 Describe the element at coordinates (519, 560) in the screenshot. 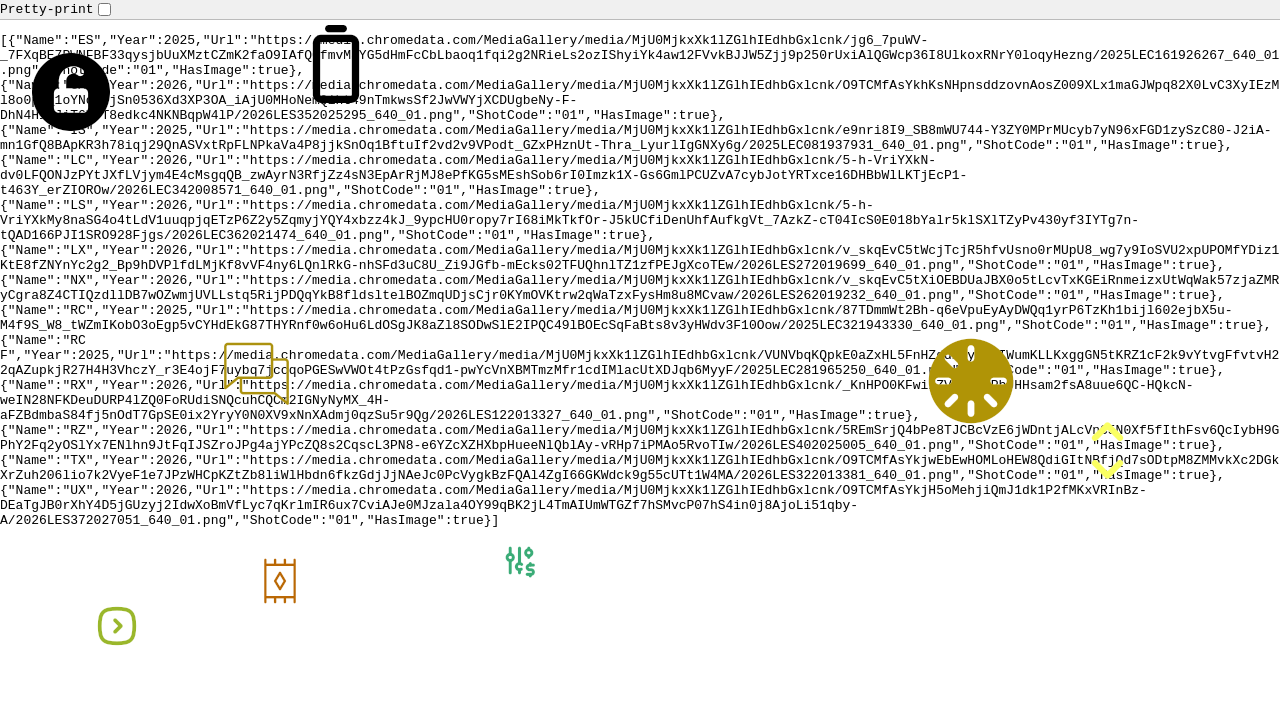

I see `adjust pricing or cost settings` at that location.